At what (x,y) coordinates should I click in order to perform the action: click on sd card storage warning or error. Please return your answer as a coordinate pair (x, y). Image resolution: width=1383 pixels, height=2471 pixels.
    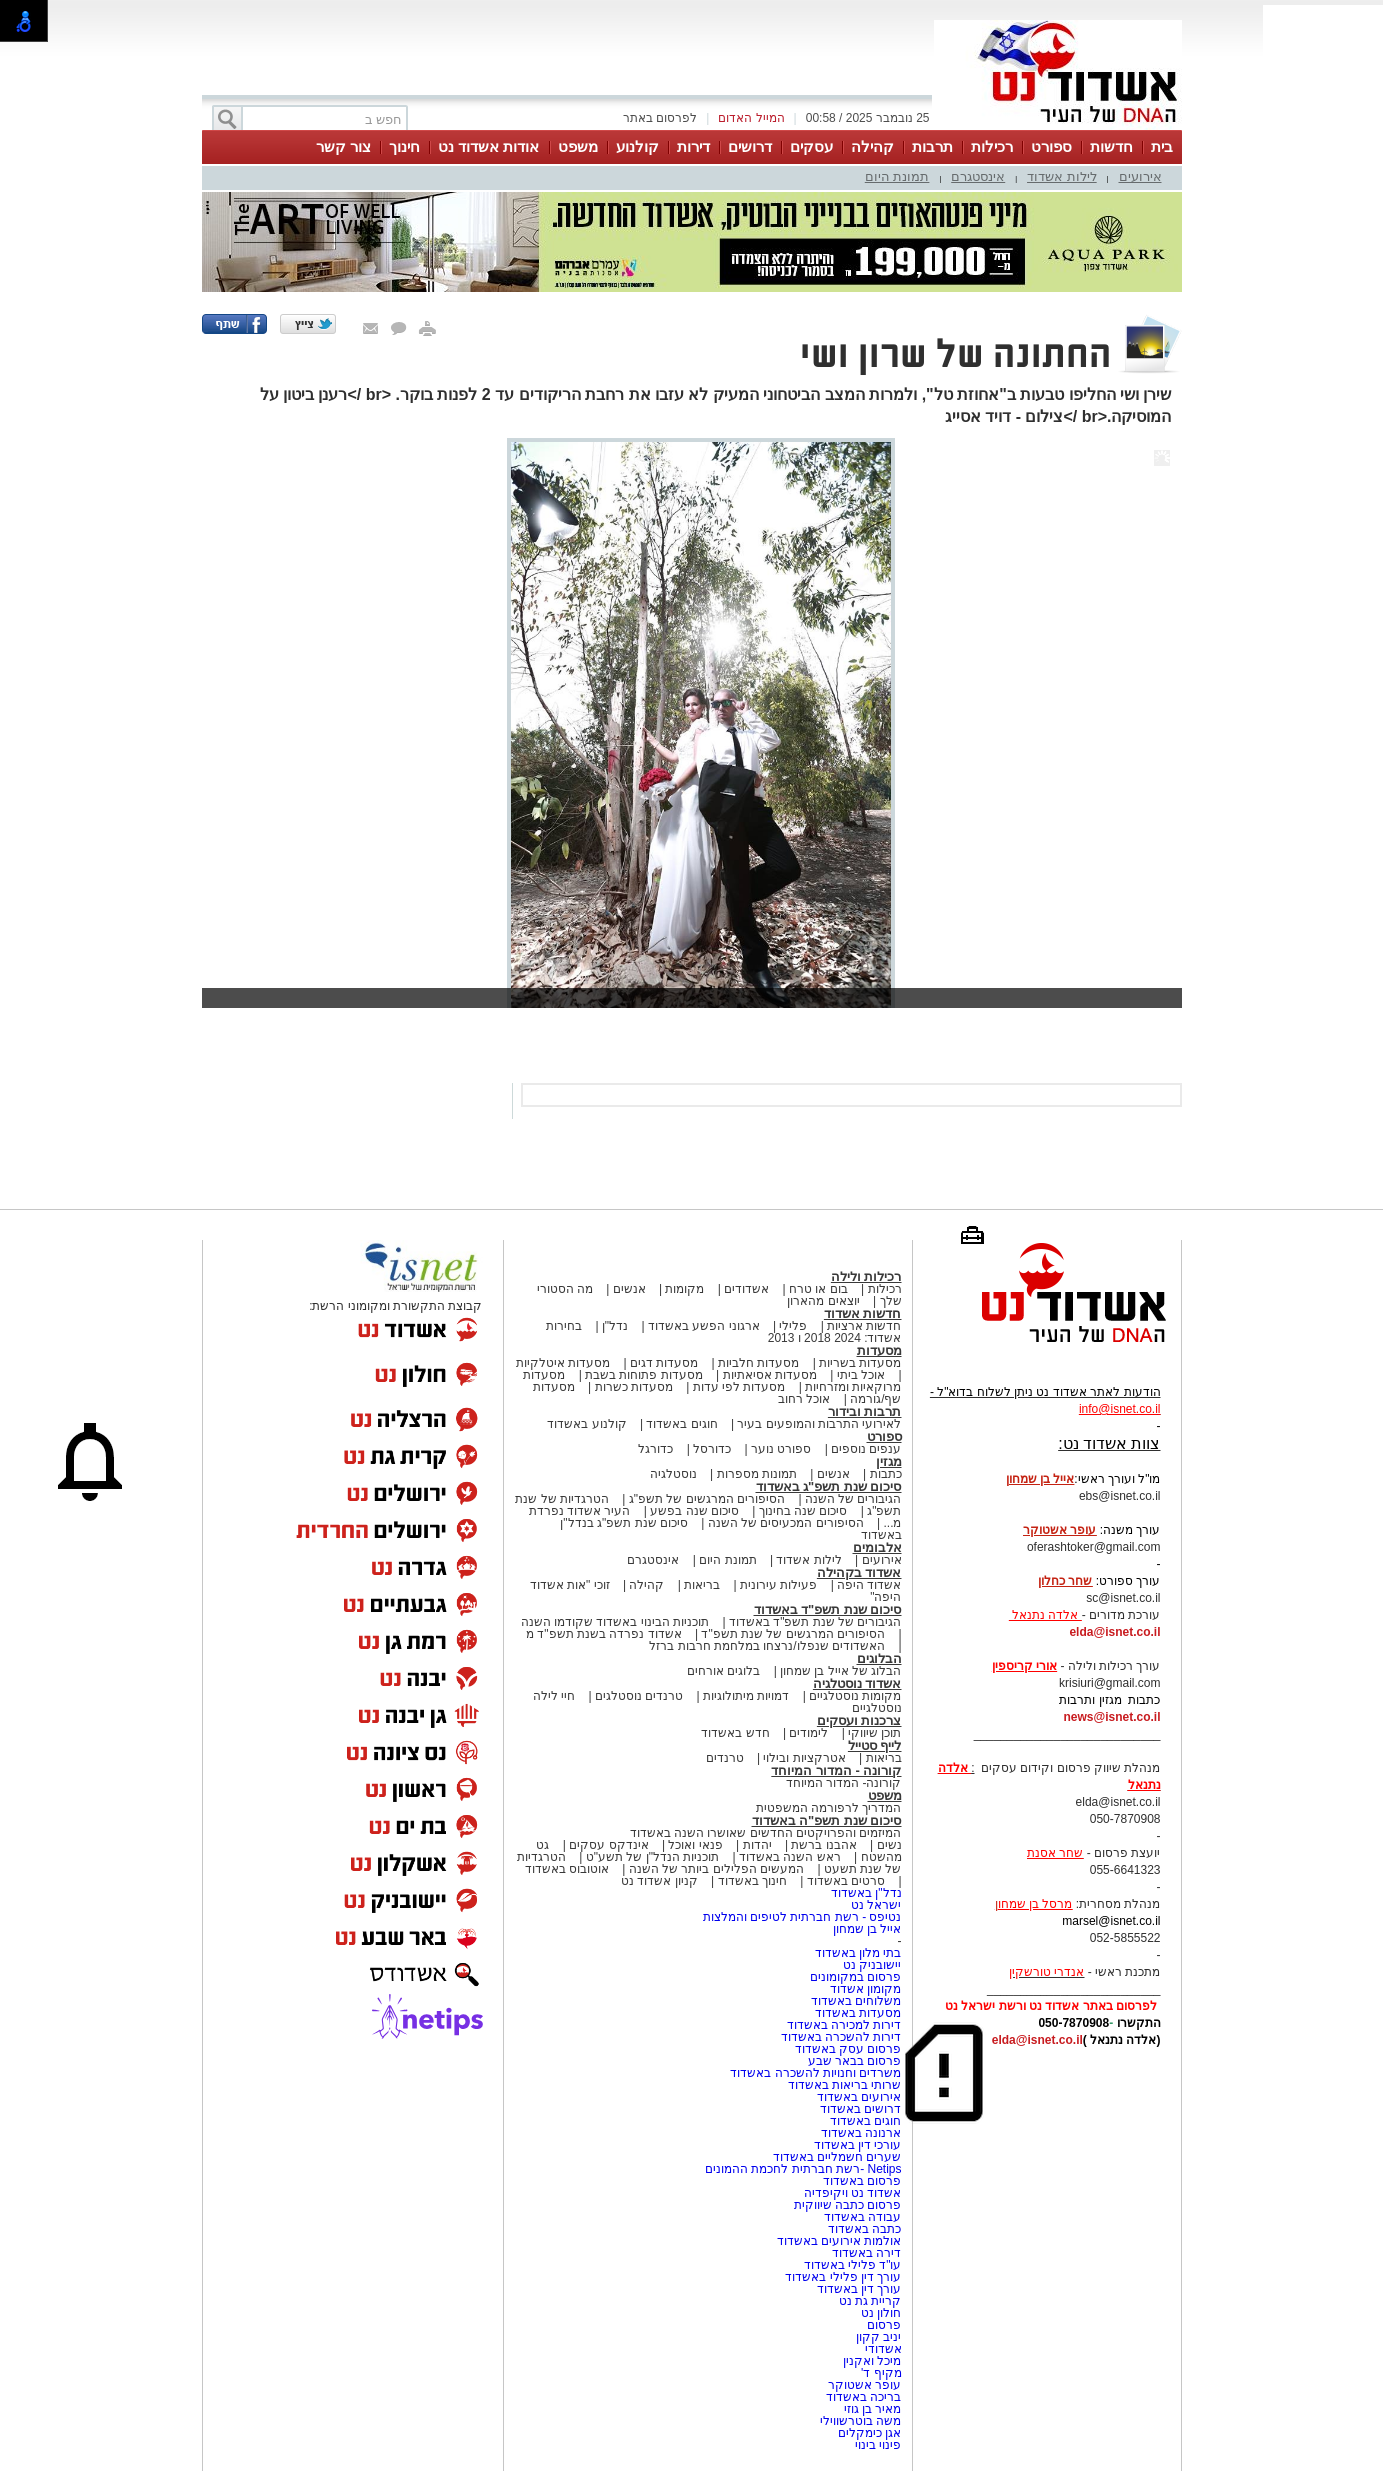
    Looking at the image, I should click on (944, 2073).